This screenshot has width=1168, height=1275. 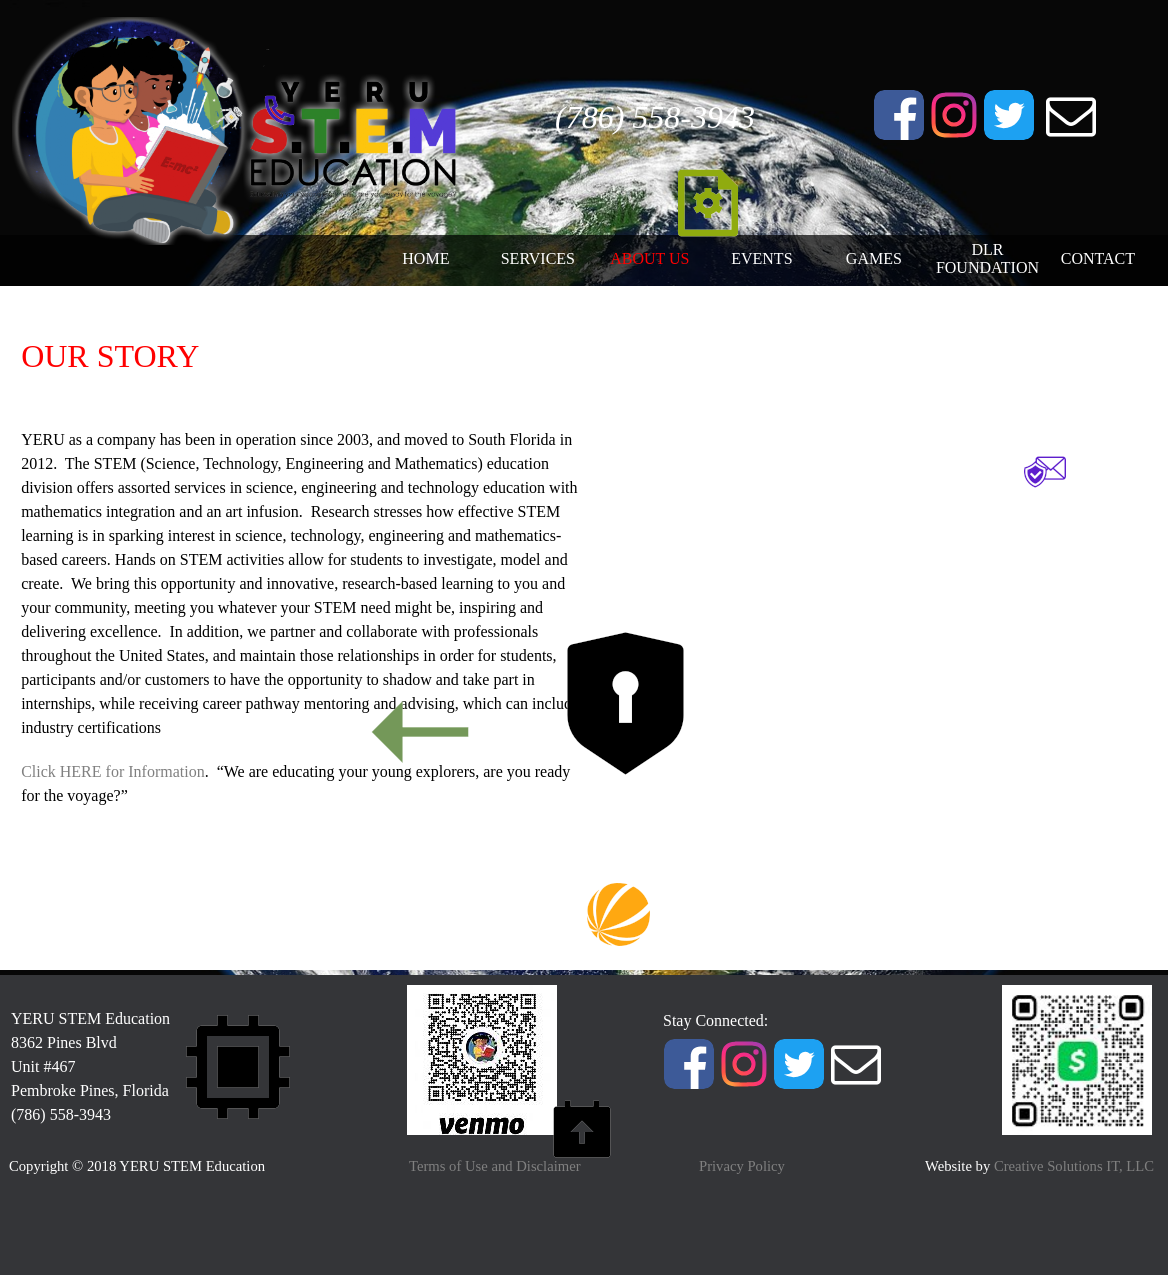 I want to click on access file settings or preferences, so click(x=708, y=203).